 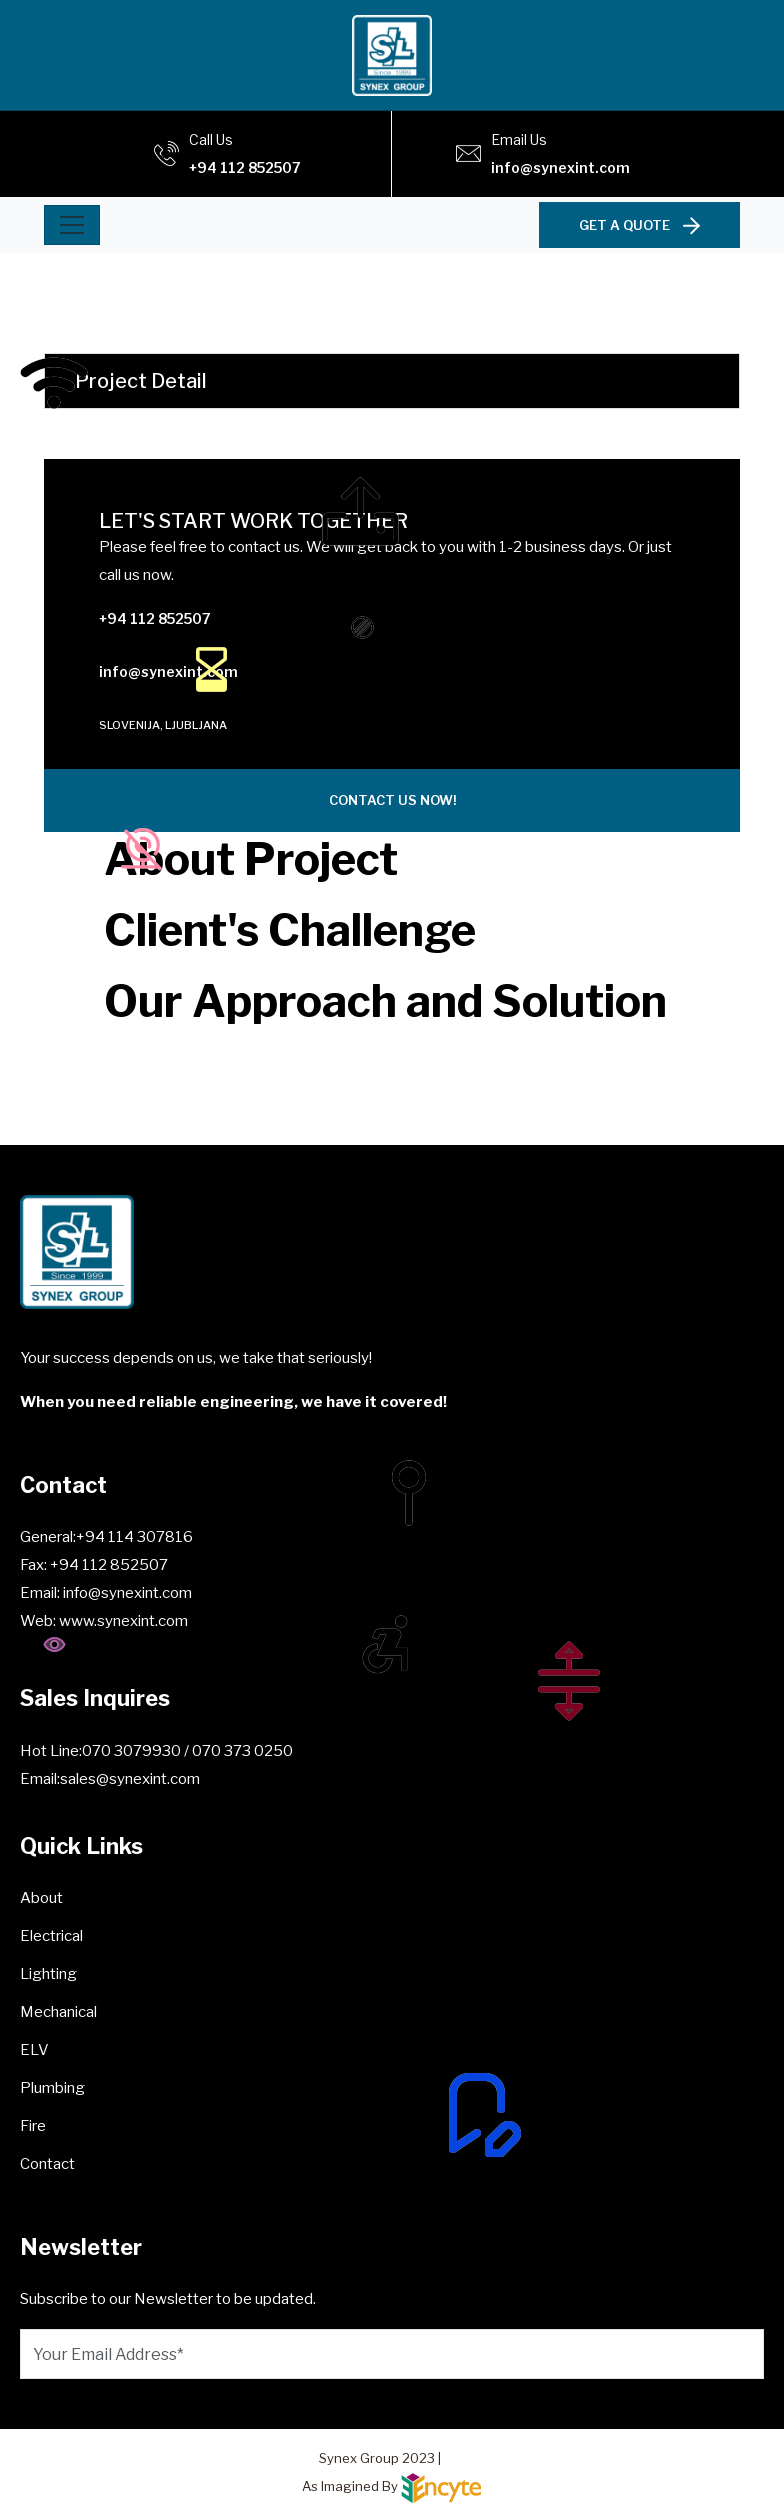 What do you see at coordinates (409, 1493) in the screenshot?
I see `mark a location on the map` at bounding box center [409, 1493].